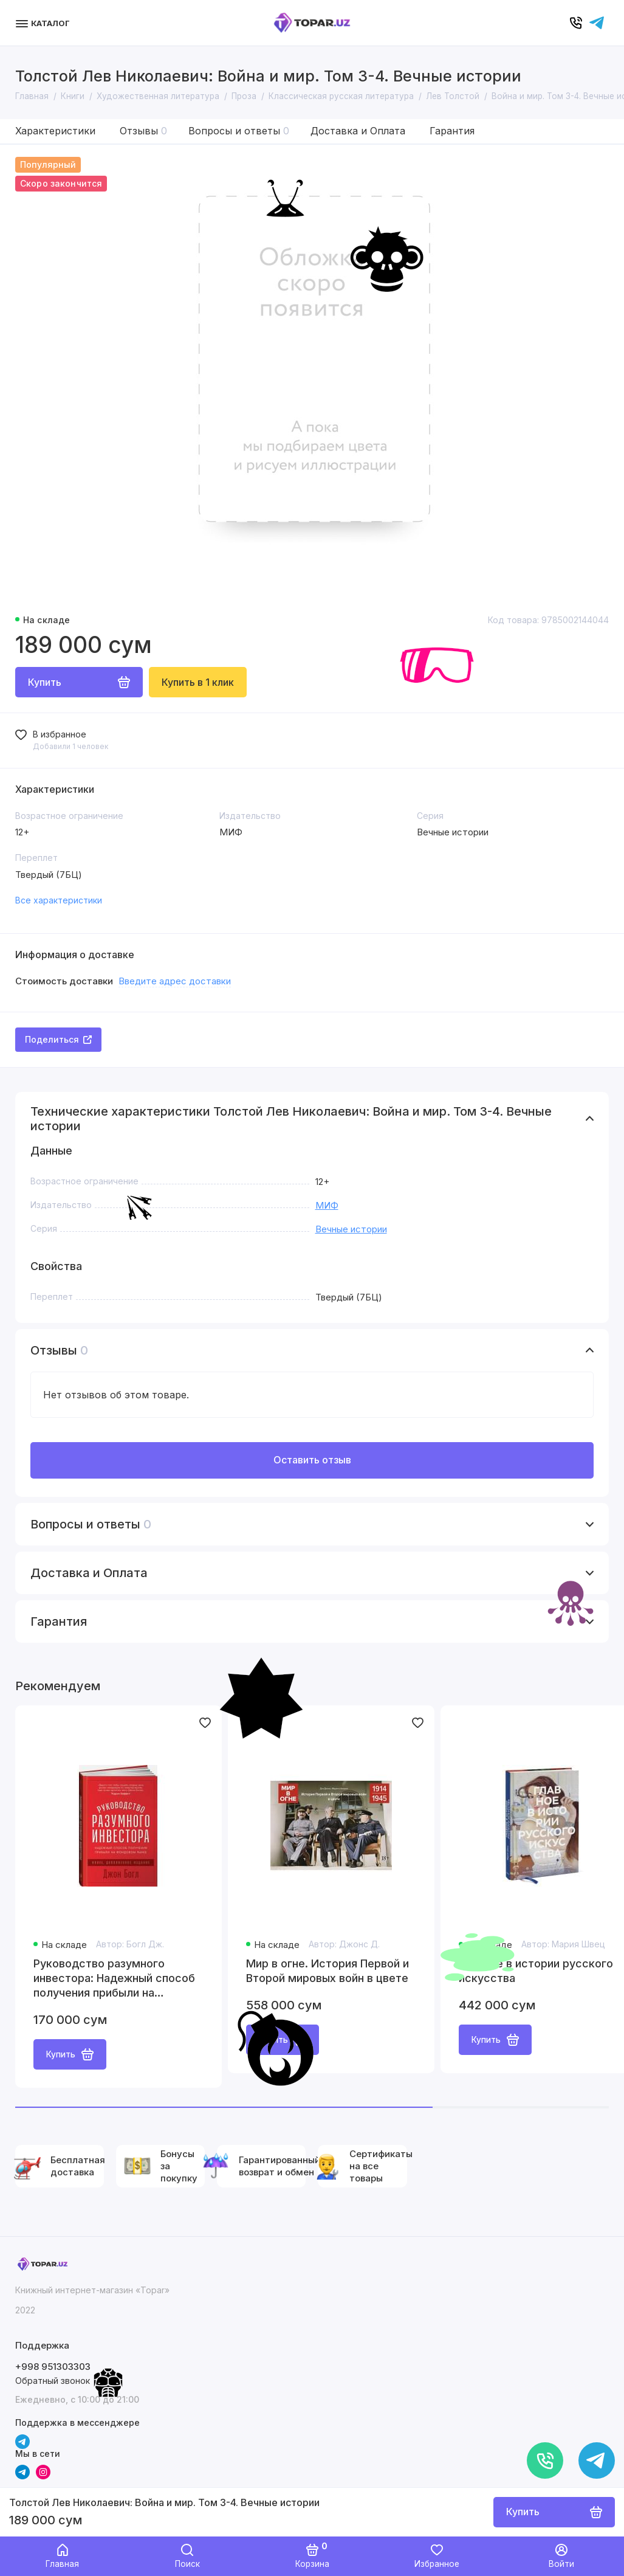 This screenshot has width=624, height=2576. I want to click on monkey character or avatar selection, so click(386, 262).